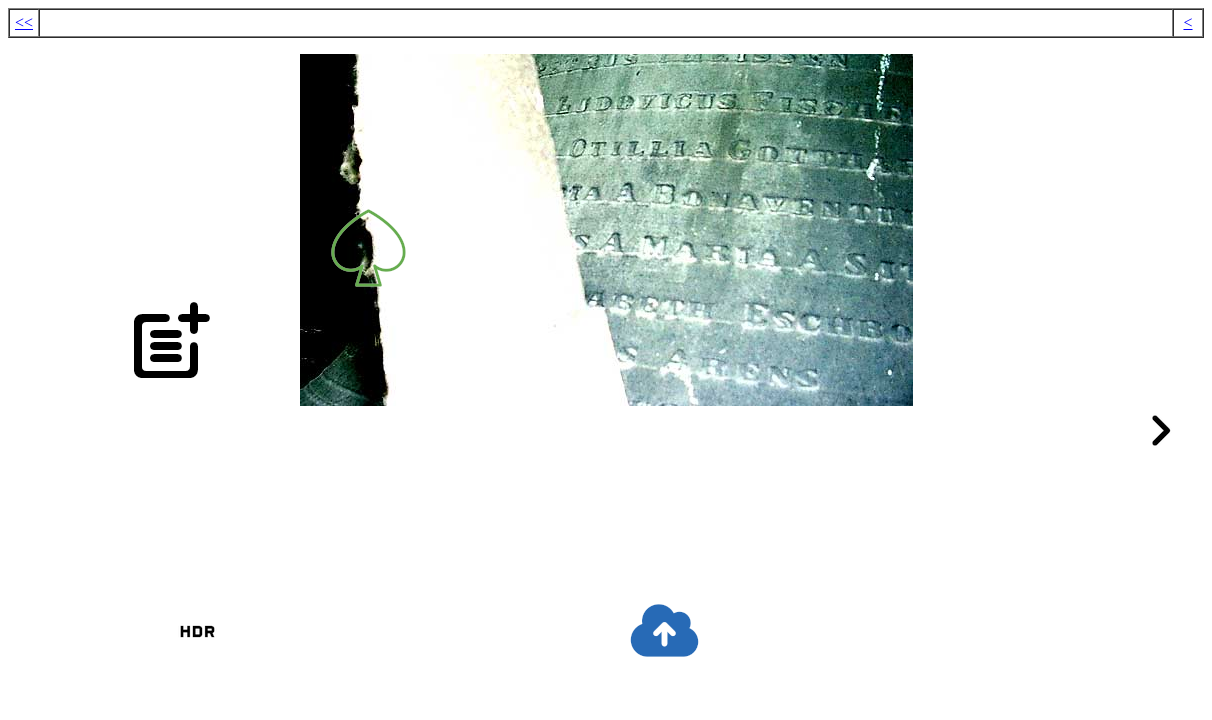  Describe the element at coordinates (664, 630) in the screenshot. I see `upload file to cloud storage` at that location.